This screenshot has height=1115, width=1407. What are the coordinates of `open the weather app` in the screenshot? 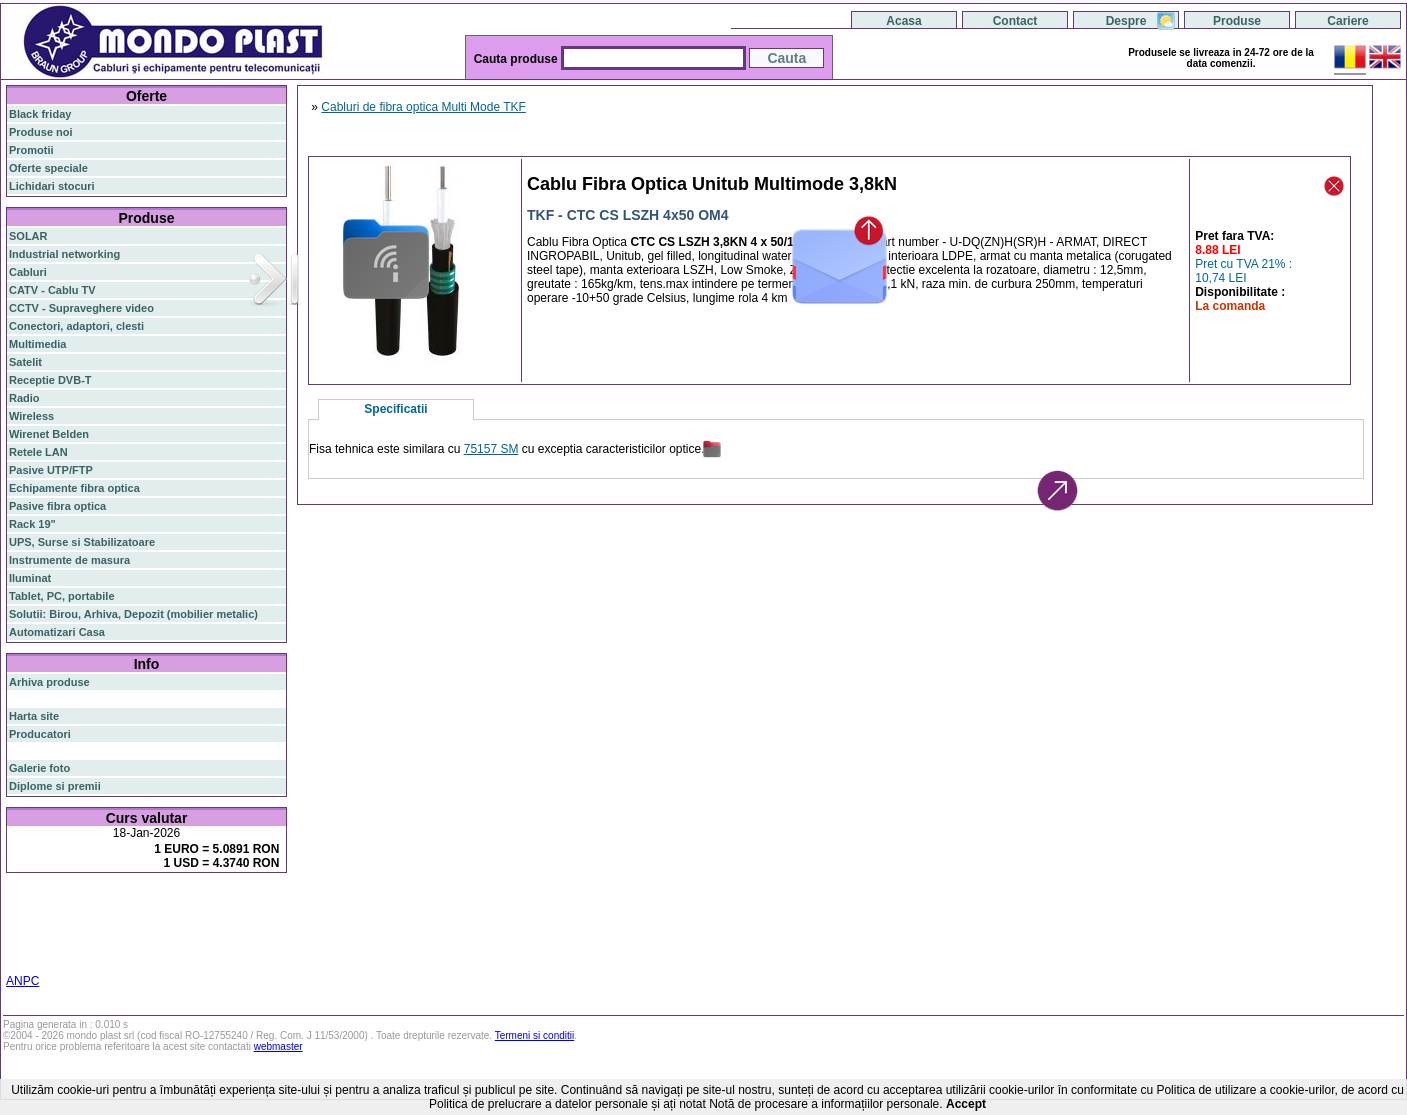 It's located at (1166, 21).